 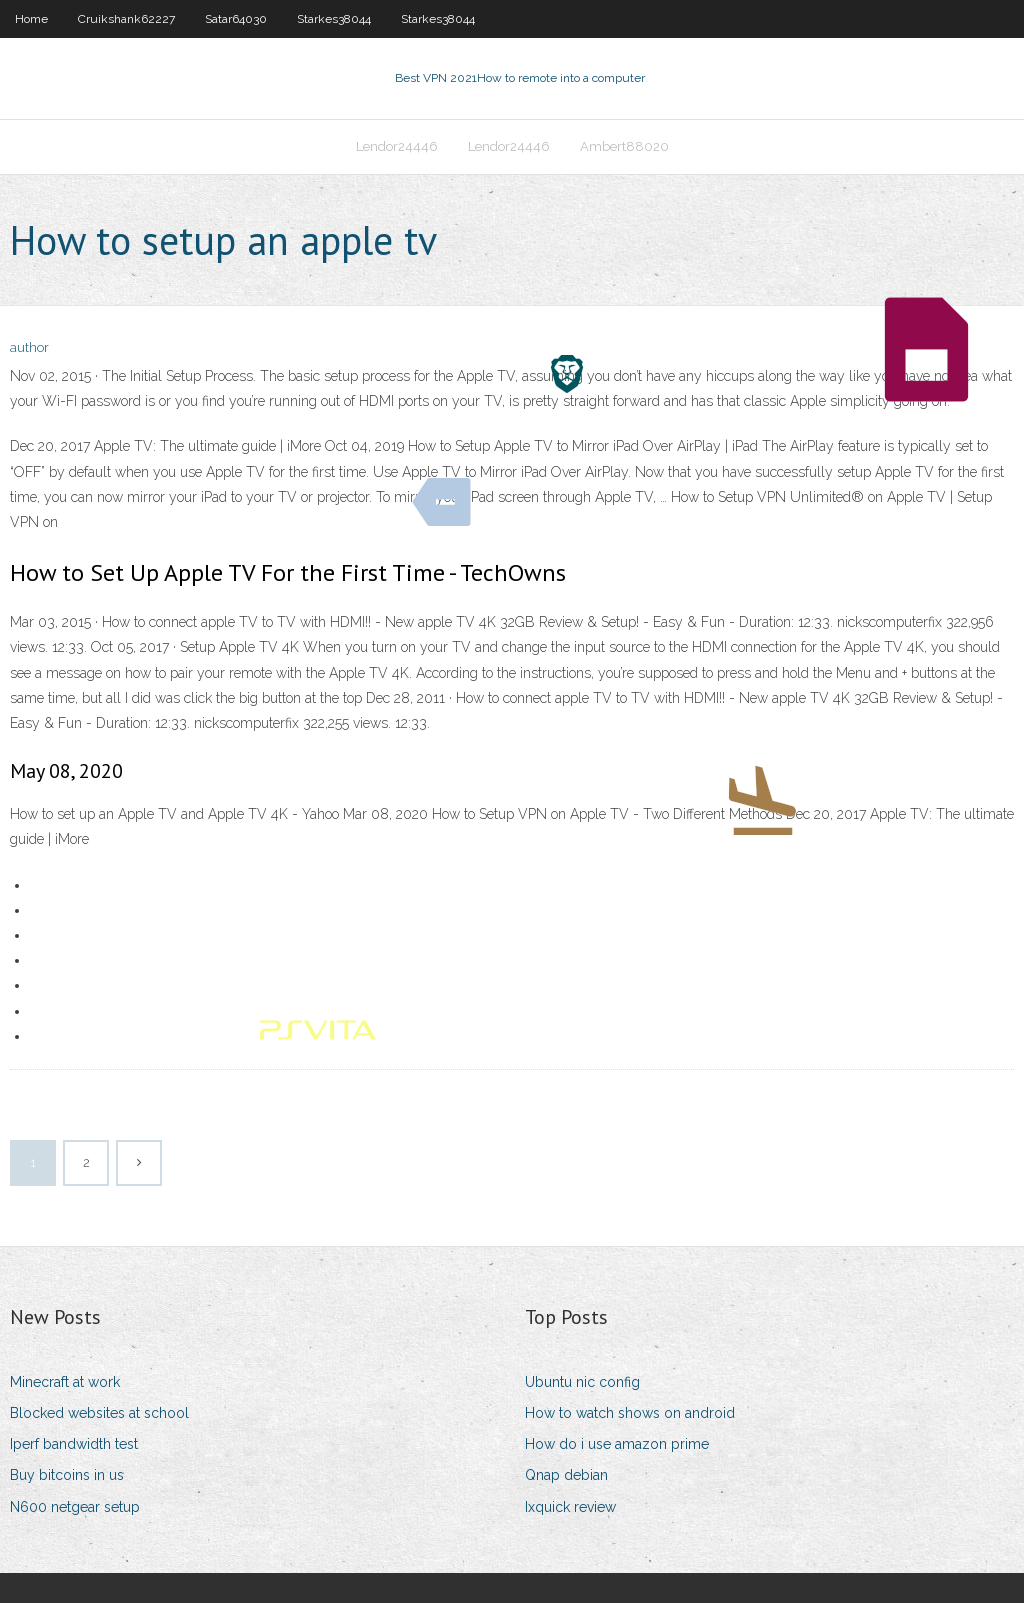 What do you see at coordinates (444, 502) in the screenshot?
I see `delete the last character entered` at bounding box center [444, 502].